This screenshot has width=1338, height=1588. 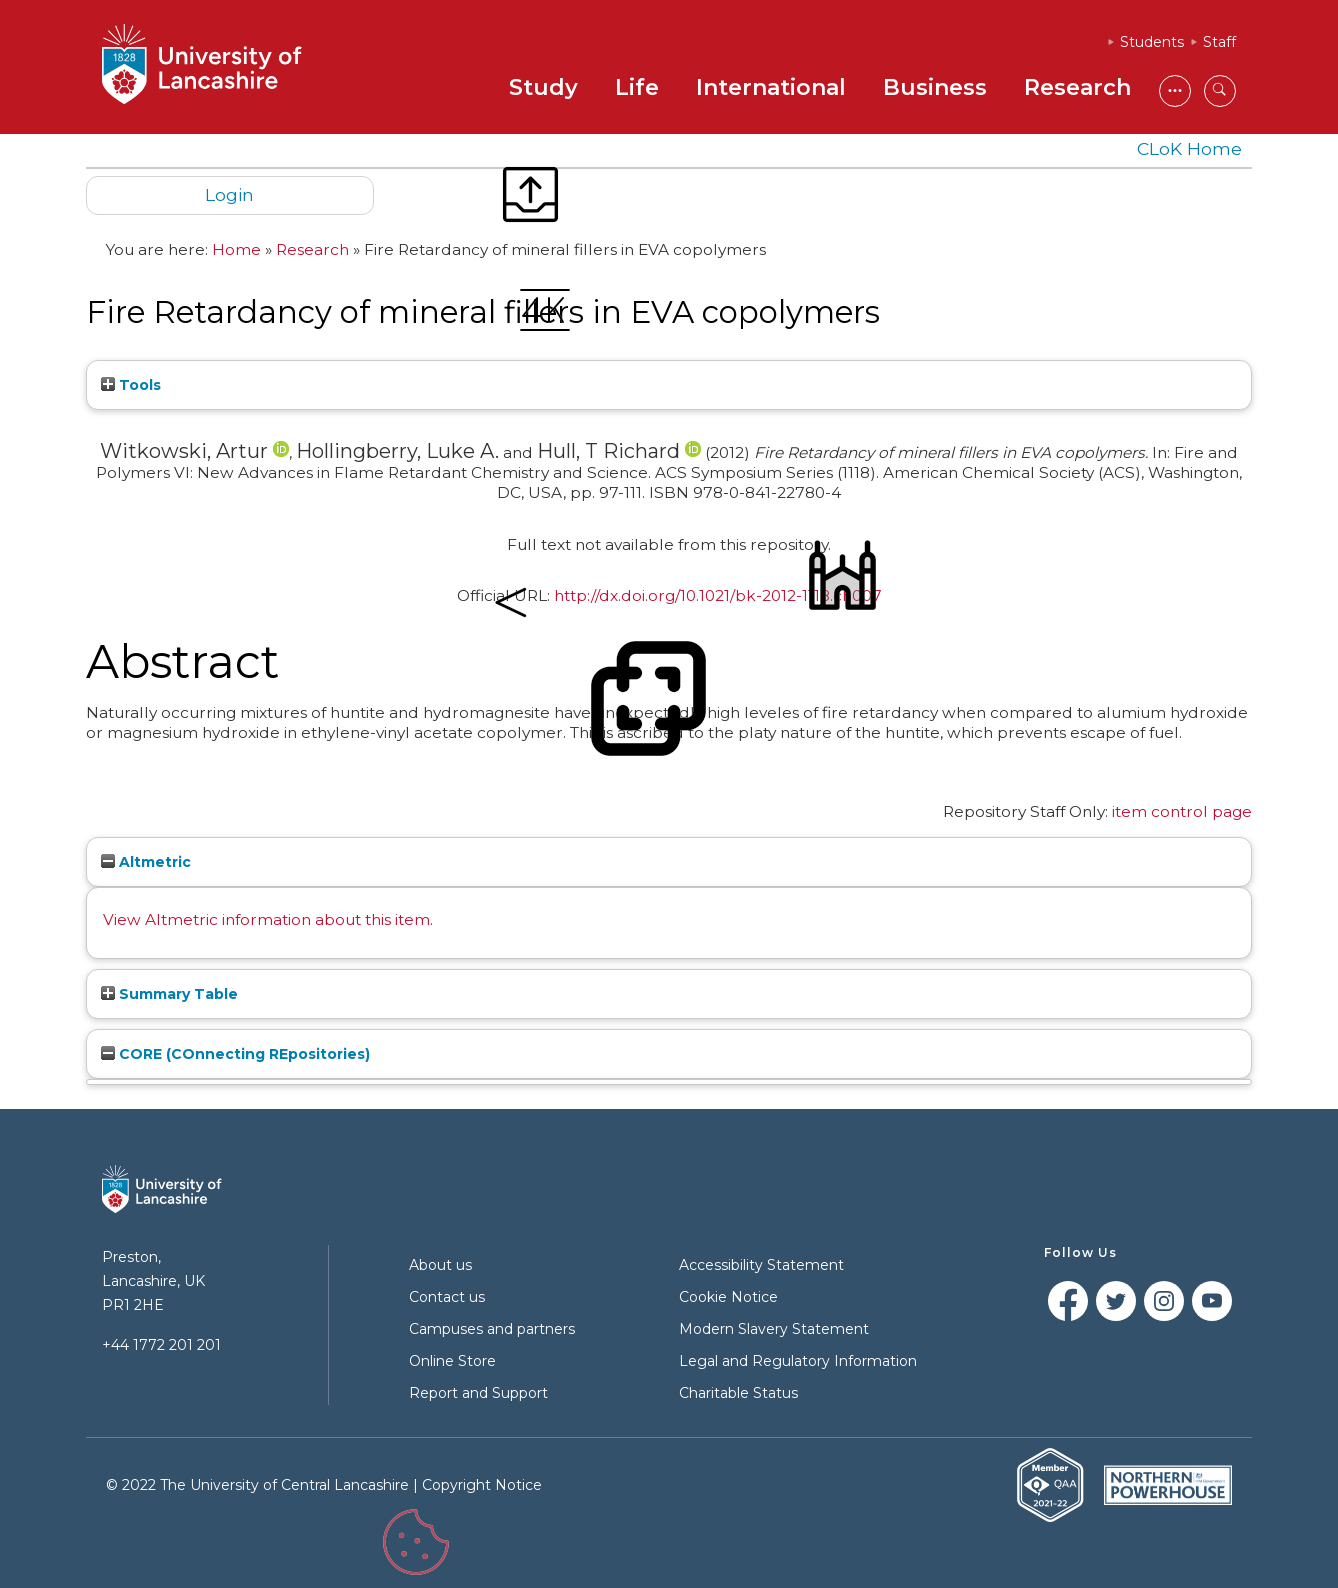 What do you see at coordinates (530, 194) in the screenshot?
I see `upload file from tray` at bounding box center [530, 194].